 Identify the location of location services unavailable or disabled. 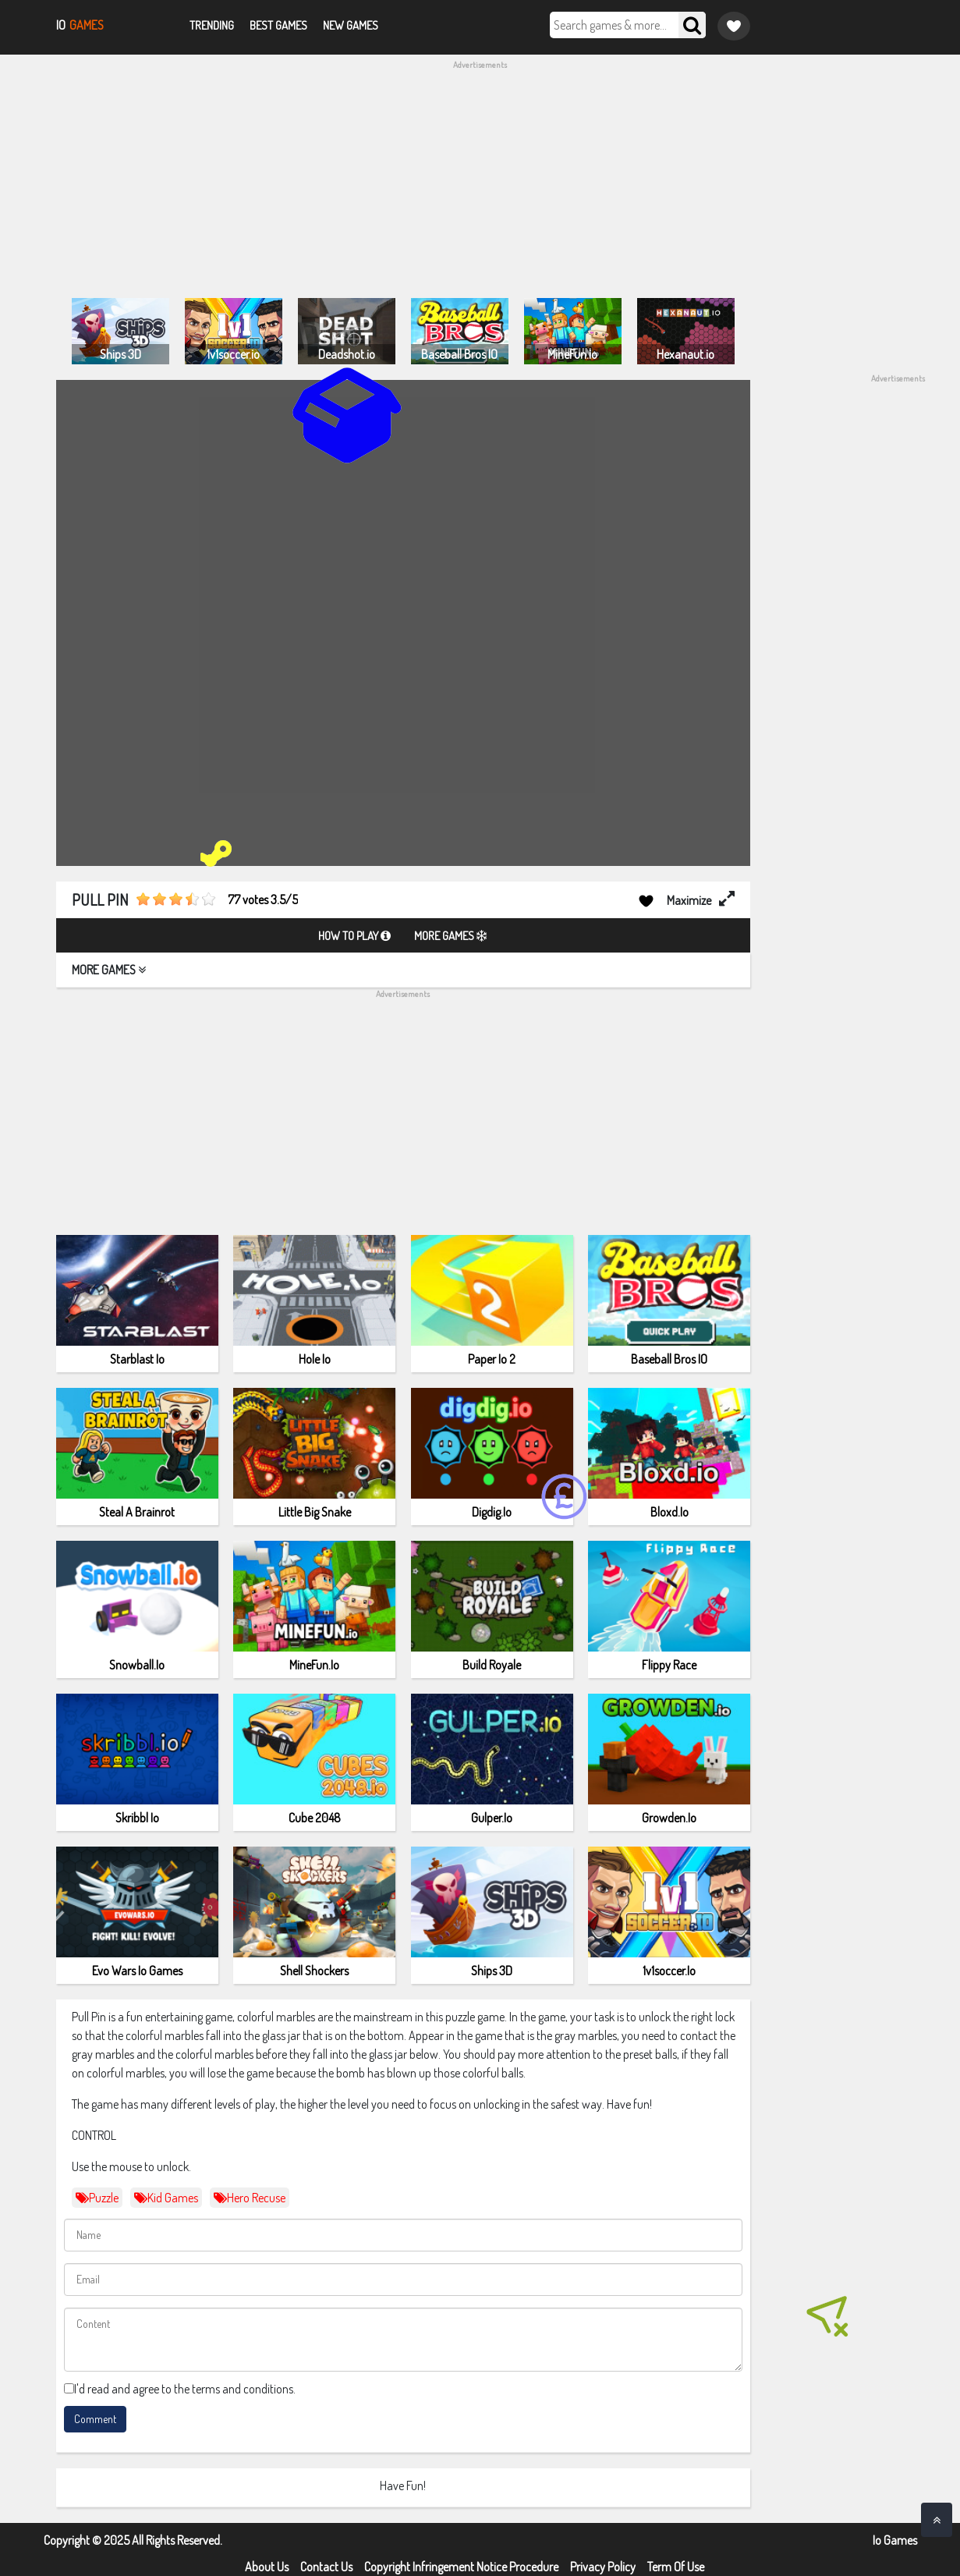
(827, 2315).